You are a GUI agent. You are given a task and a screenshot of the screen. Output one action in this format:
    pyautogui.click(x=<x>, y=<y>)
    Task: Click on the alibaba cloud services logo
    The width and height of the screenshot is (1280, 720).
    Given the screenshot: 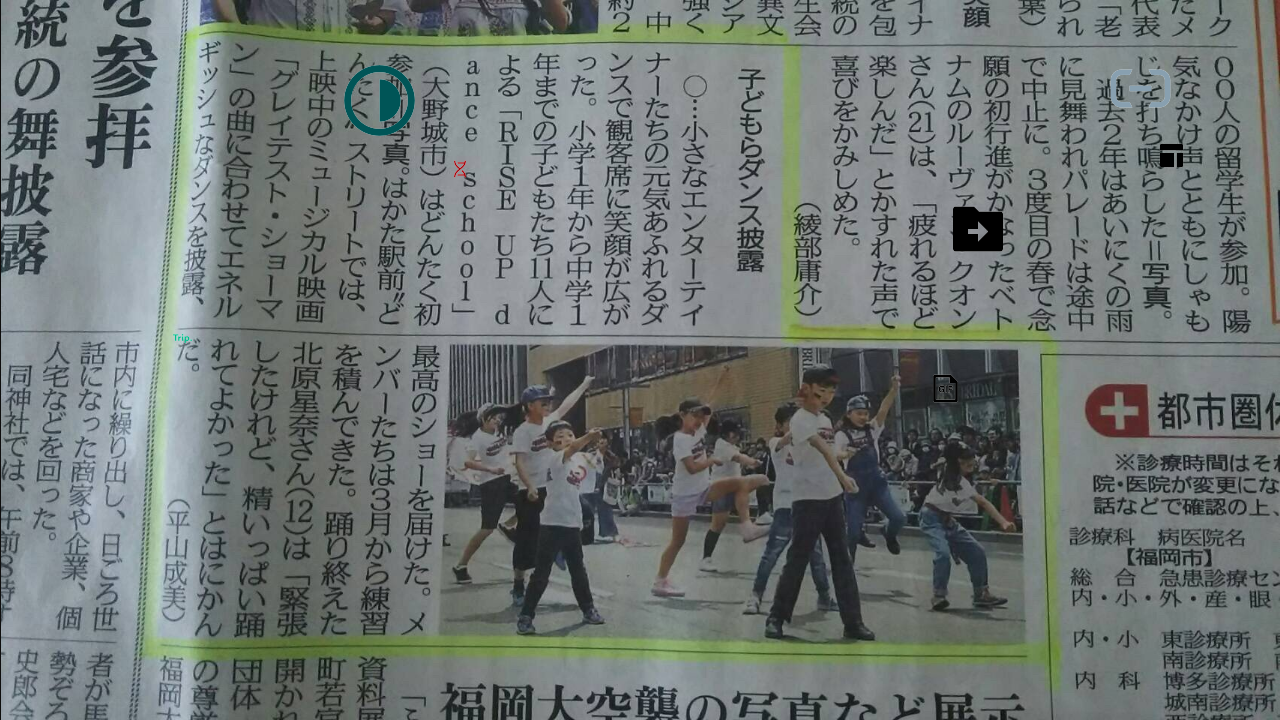 What is the action you would take?
    pyautogui.click(x=1140, y=88)
    